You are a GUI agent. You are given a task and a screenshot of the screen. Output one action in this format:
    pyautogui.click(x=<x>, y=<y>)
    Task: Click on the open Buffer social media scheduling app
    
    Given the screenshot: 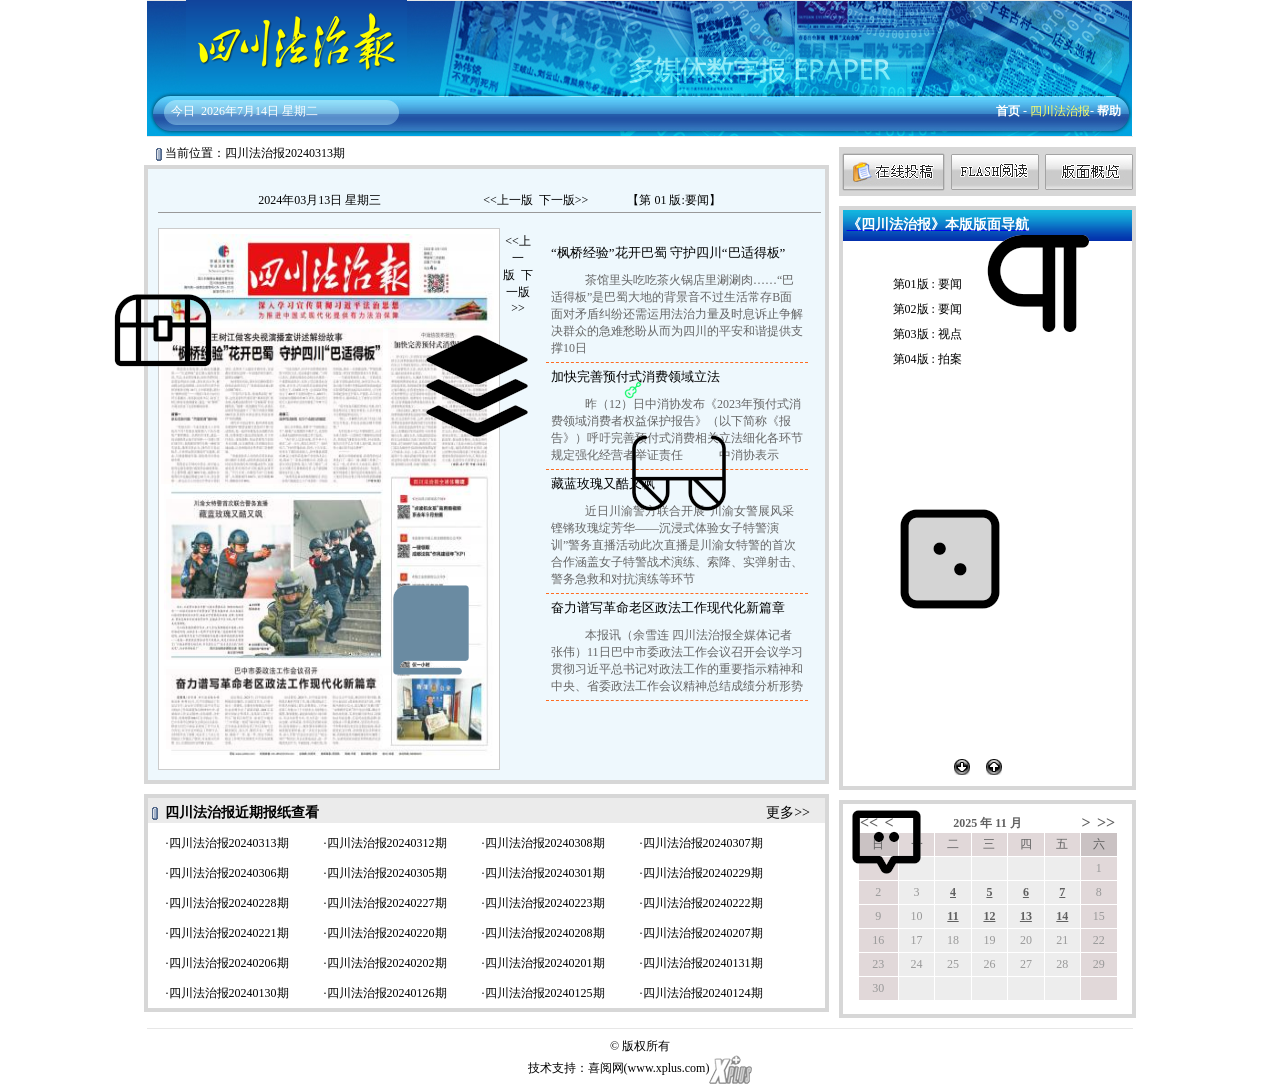 What is the action you would take?
    pyautogui.click(x=477, y=386)
    